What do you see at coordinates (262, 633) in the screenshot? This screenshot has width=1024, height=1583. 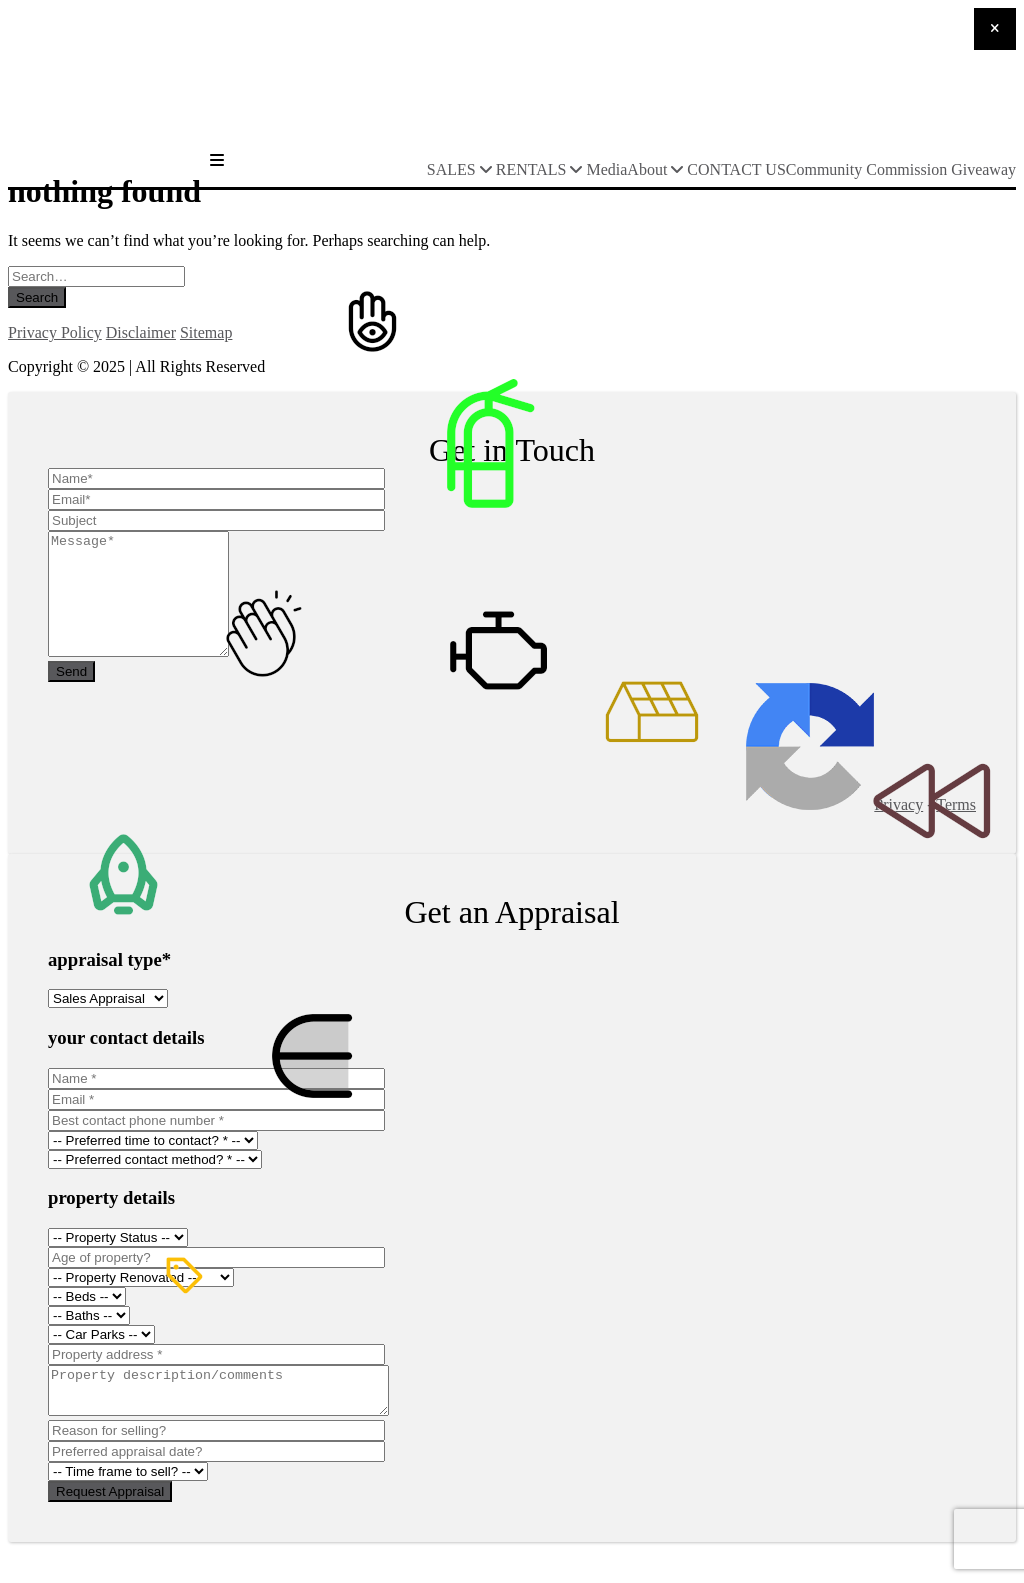 I see `applaud or show appreciation for content` at bounding box center [262, 633].